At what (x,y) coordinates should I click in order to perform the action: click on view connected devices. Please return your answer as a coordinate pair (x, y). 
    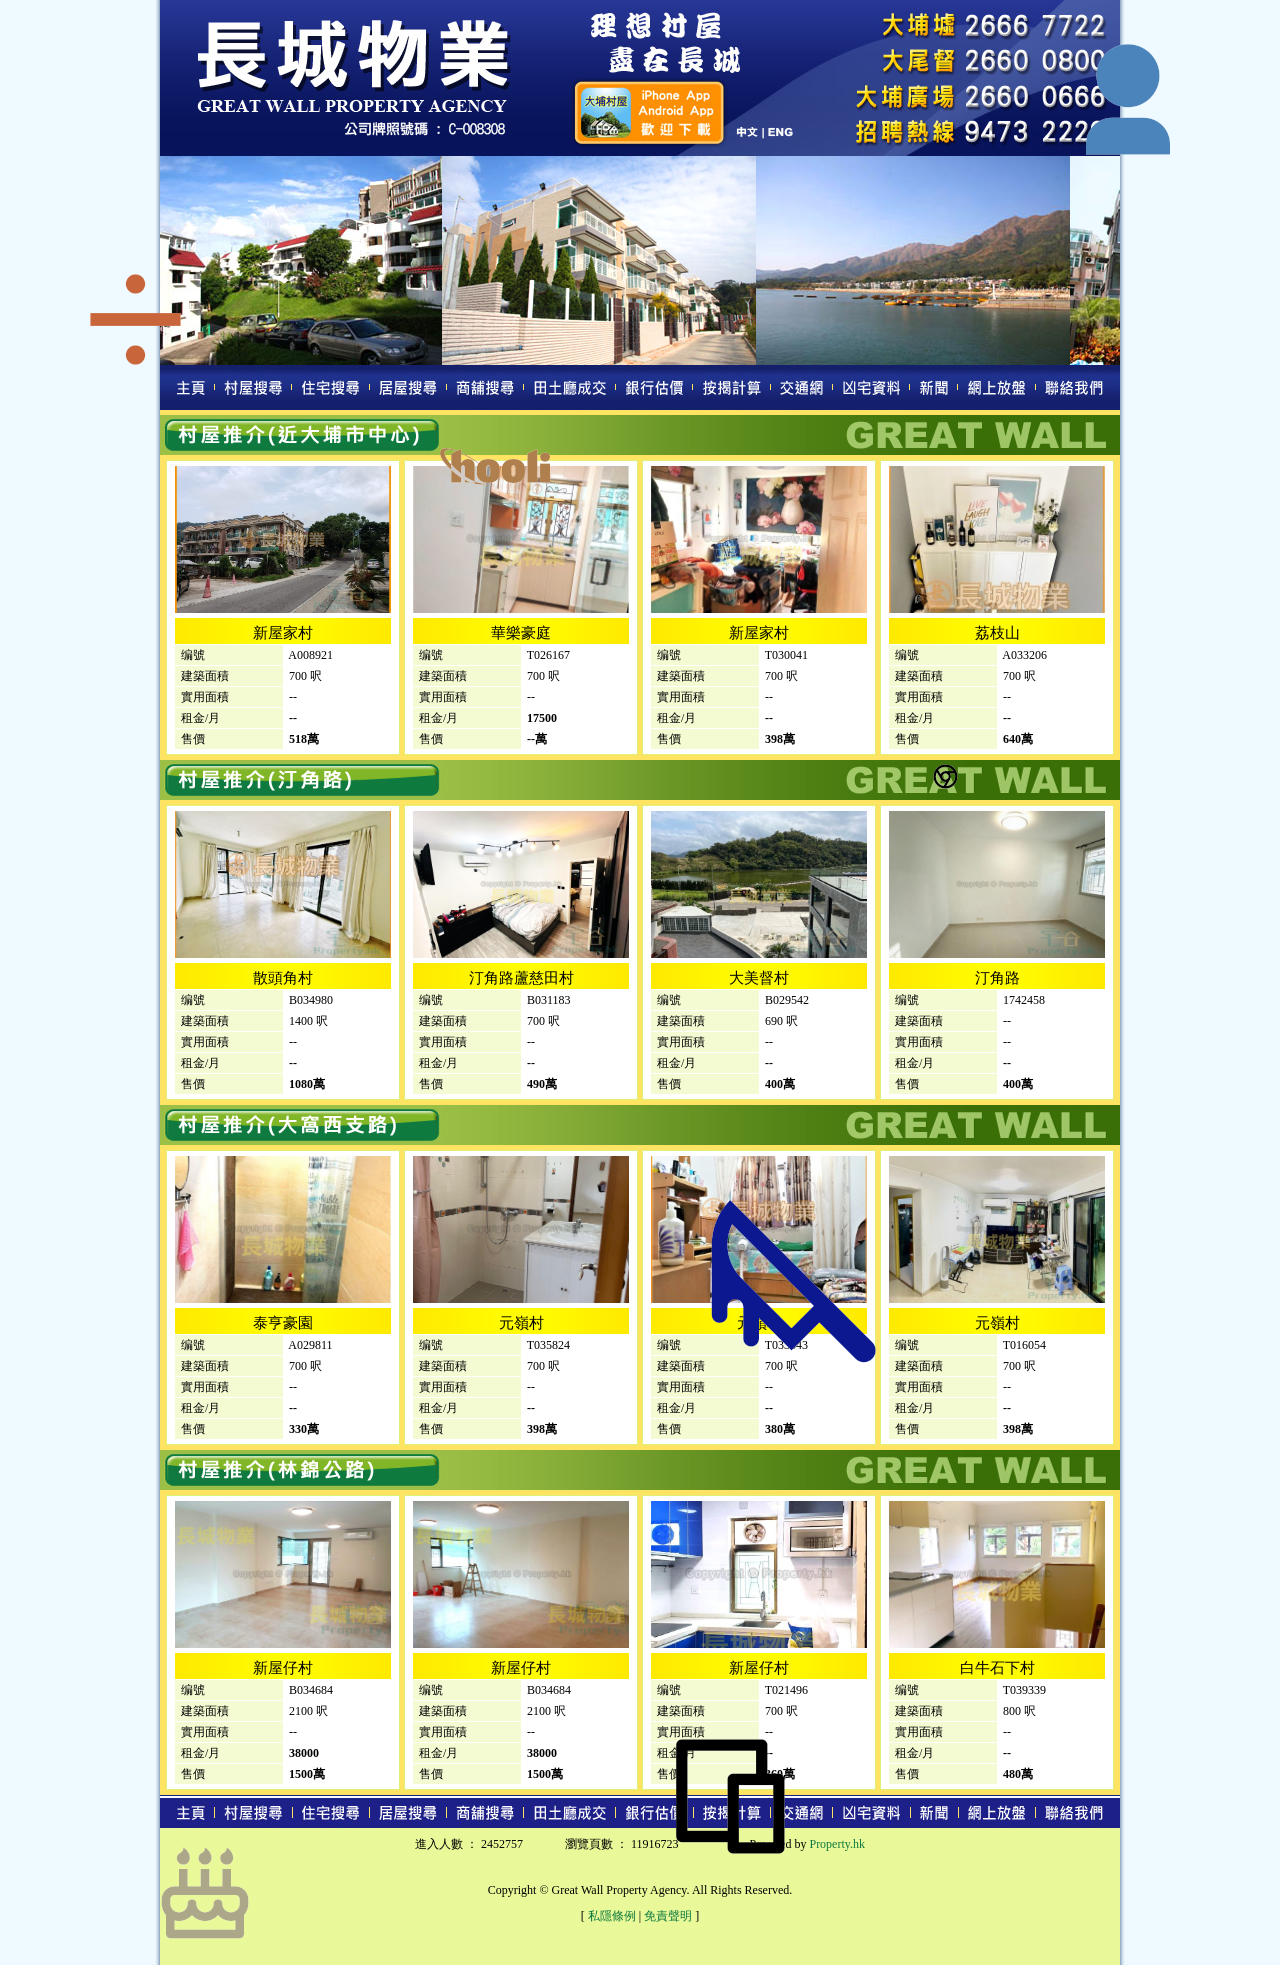
    Looking at the image, I should click on (727, 1796).